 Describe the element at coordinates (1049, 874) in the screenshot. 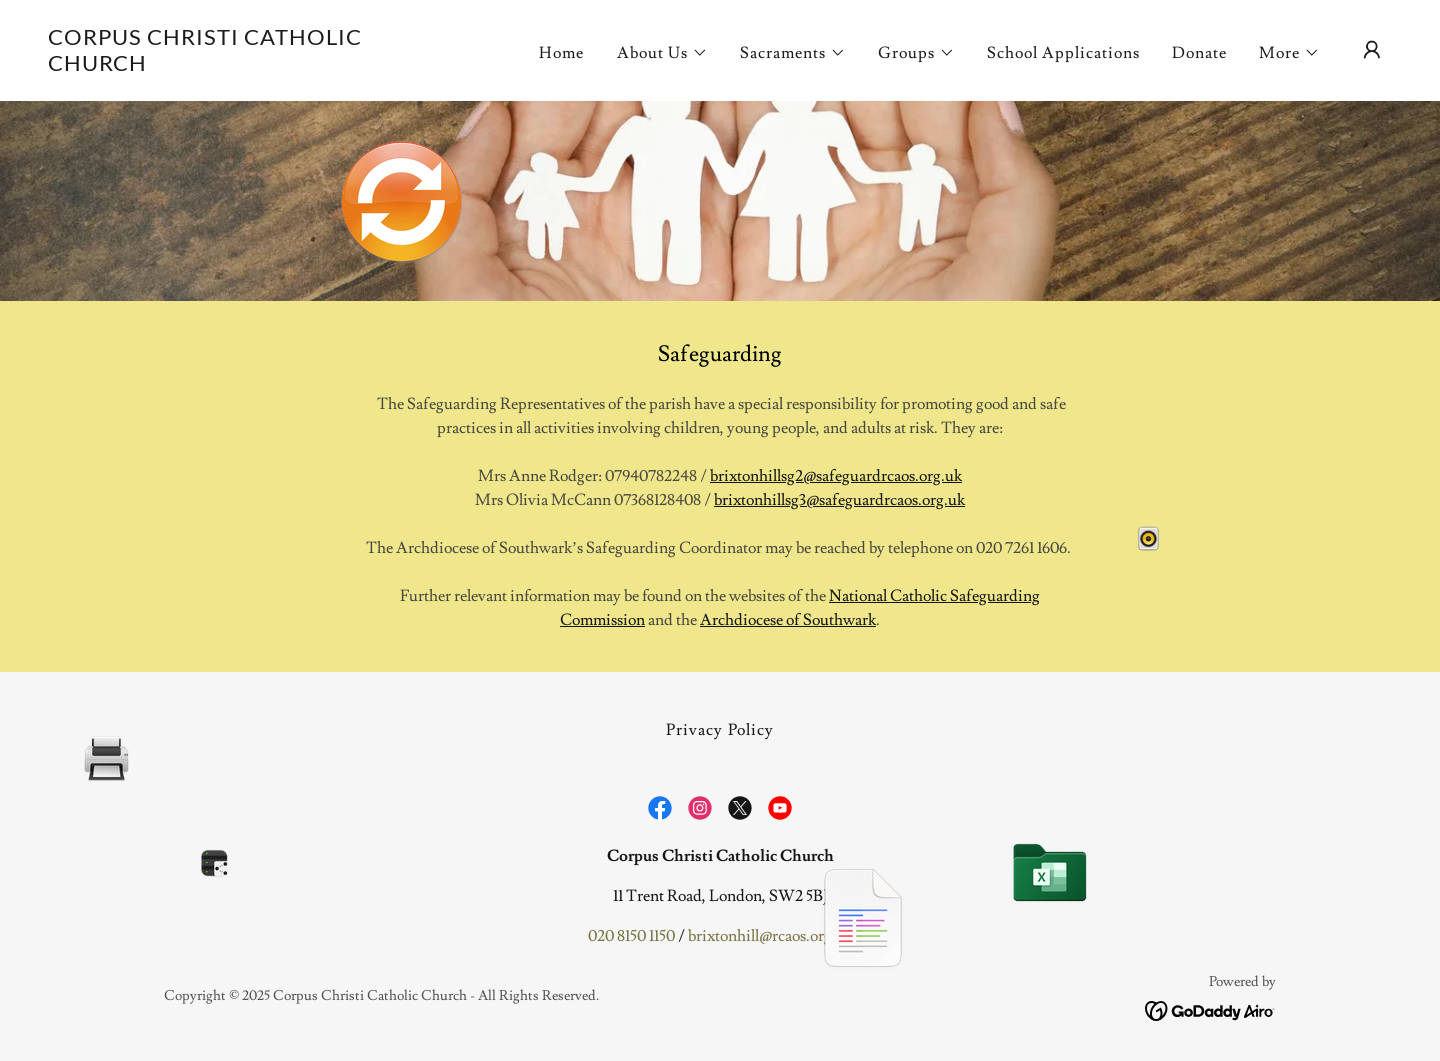

I see `open folder containing excel spreadsheets` at that location.